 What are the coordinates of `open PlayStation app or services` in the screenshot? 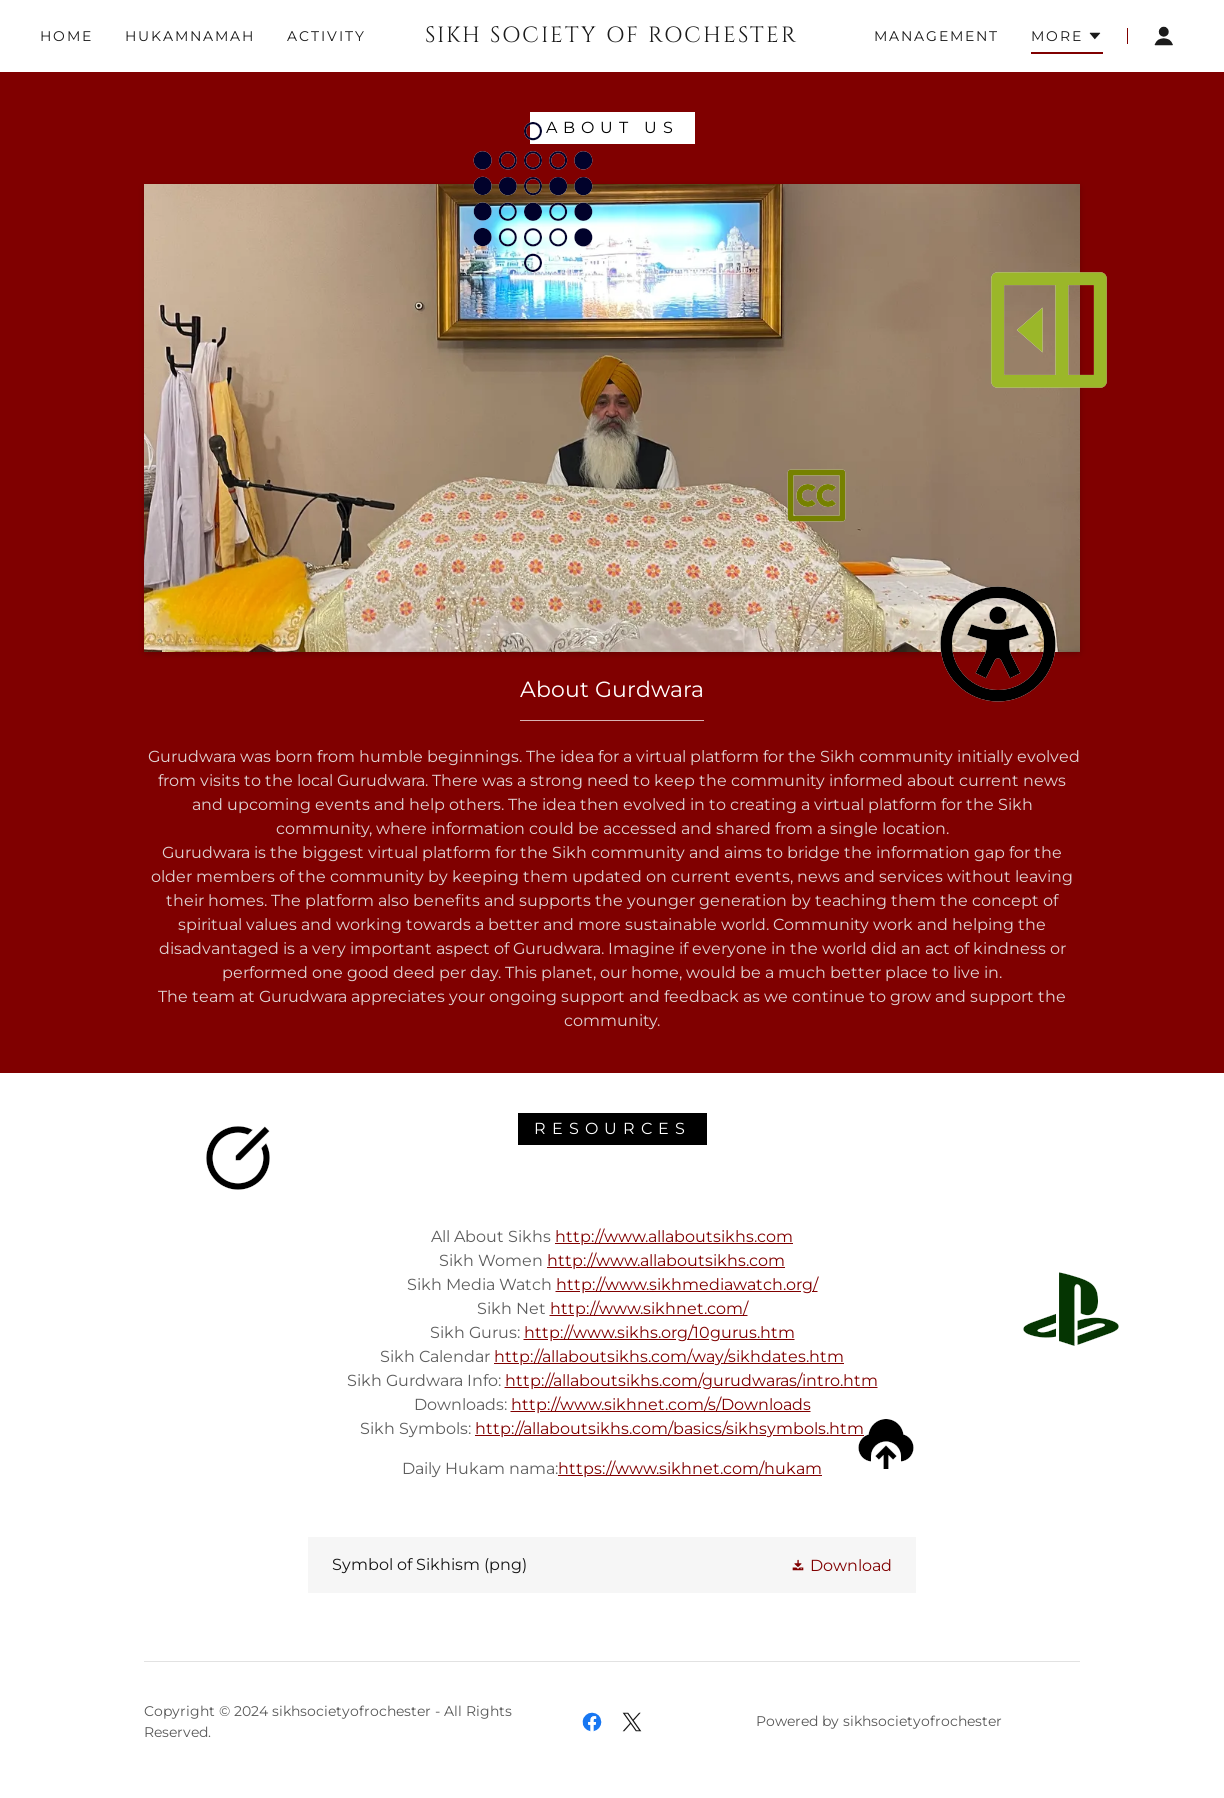 It's located at (1072, 1307).